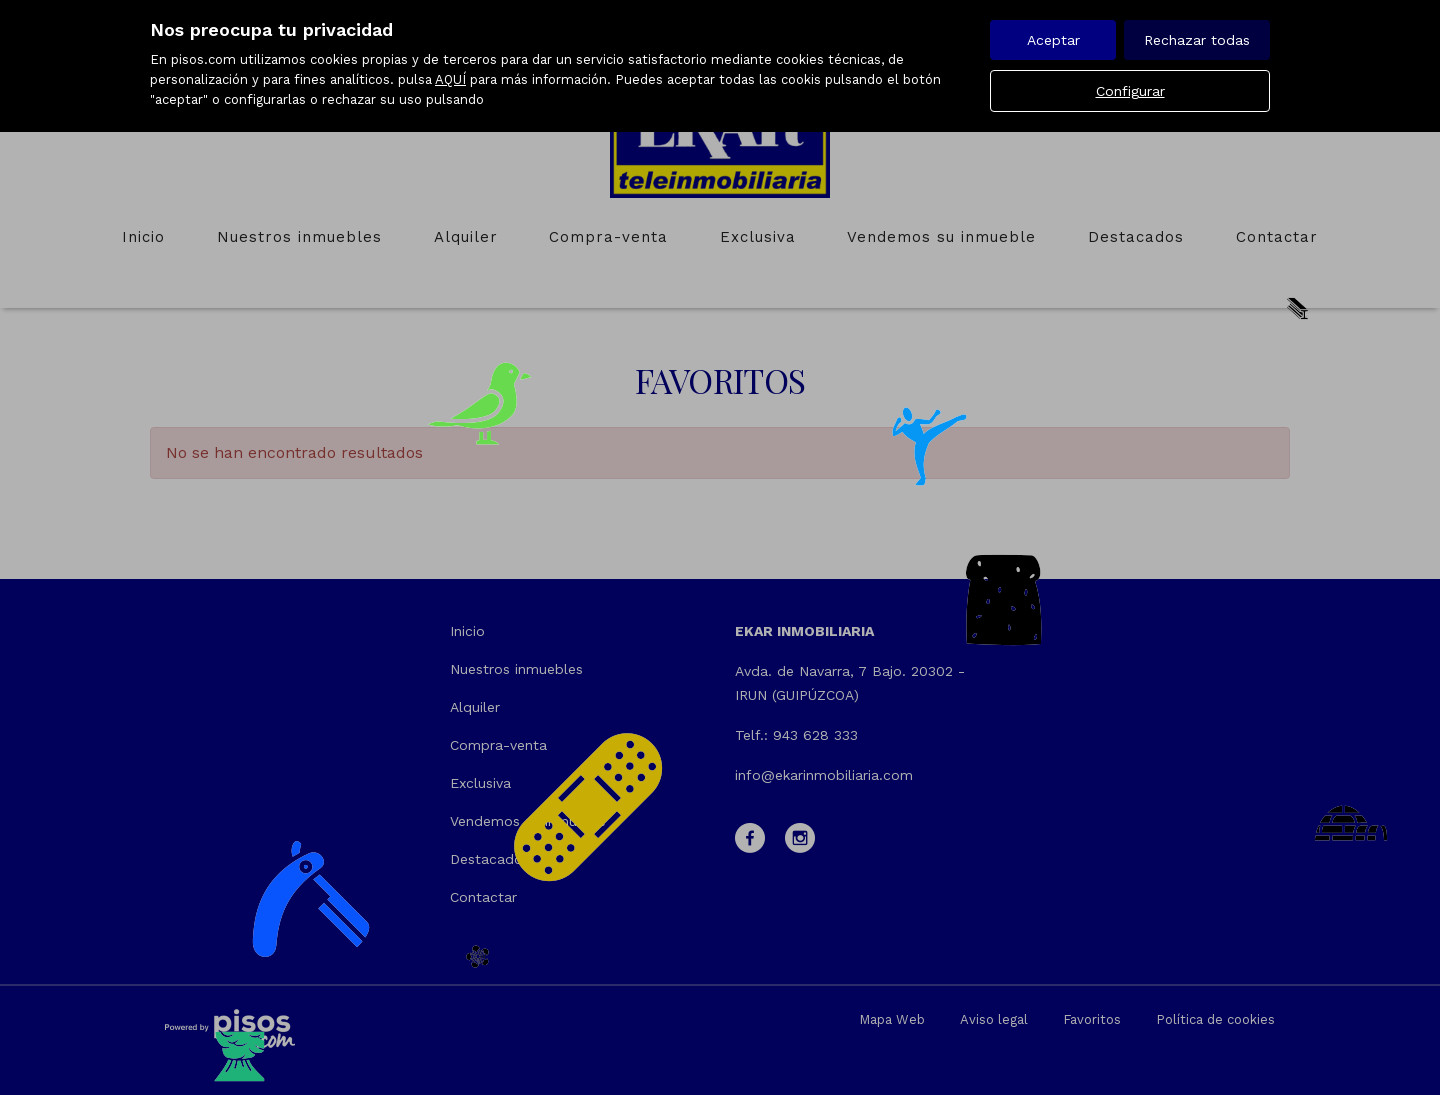 Image resolution: width=1440 pixels, height=1095 pixels. Describe the element at coordinates (587, 806) in the screenshot. I see `access first aid or medical settings` at that location.